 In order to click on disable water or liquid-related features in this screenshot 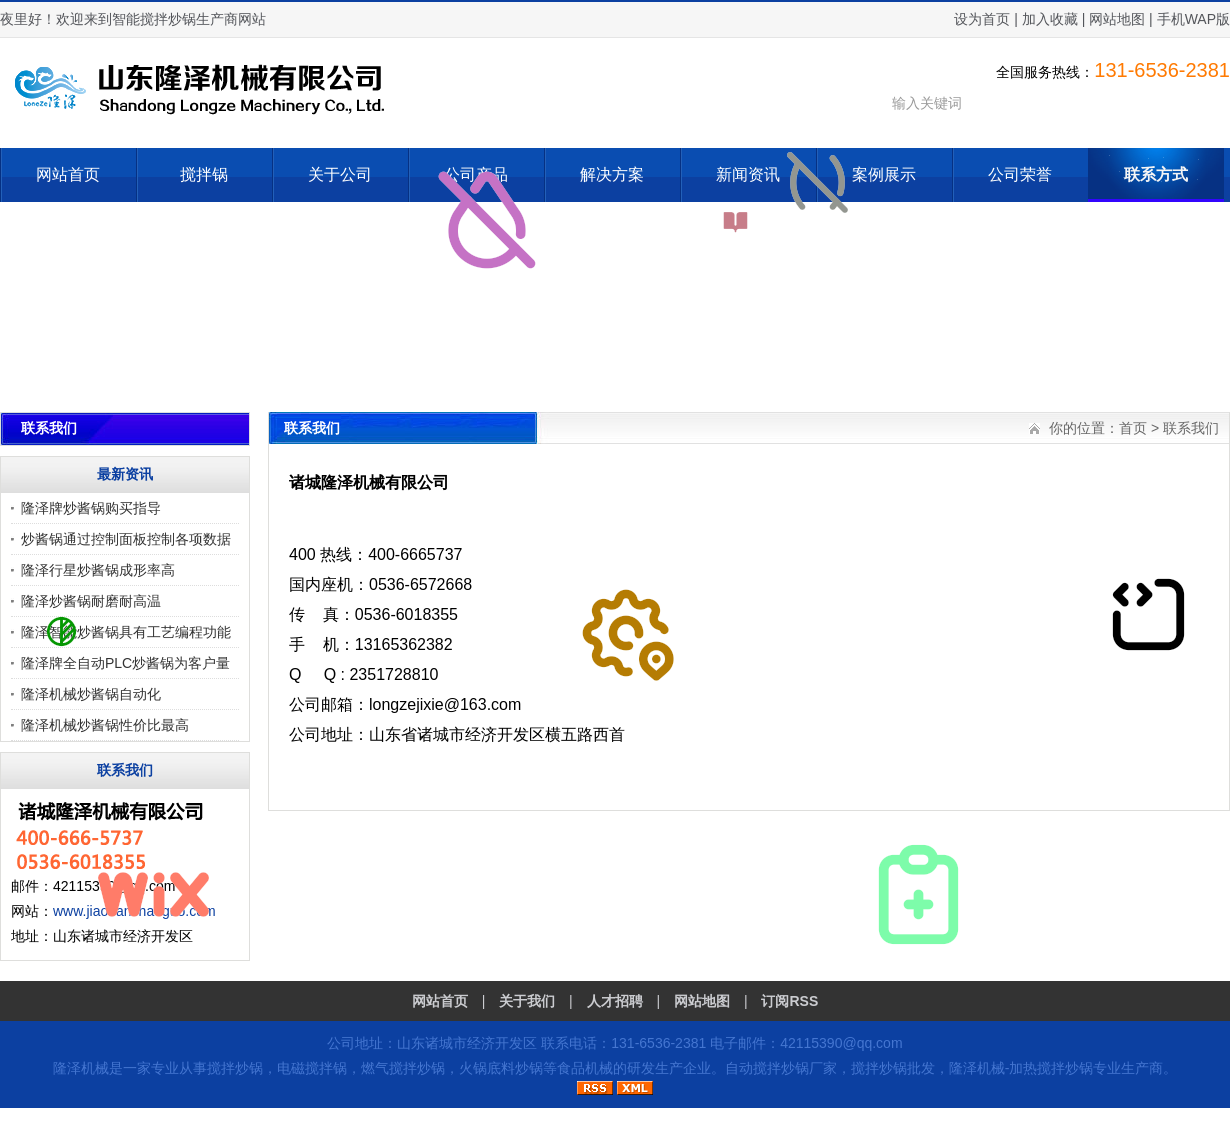, I will do `click(487, 220)`.